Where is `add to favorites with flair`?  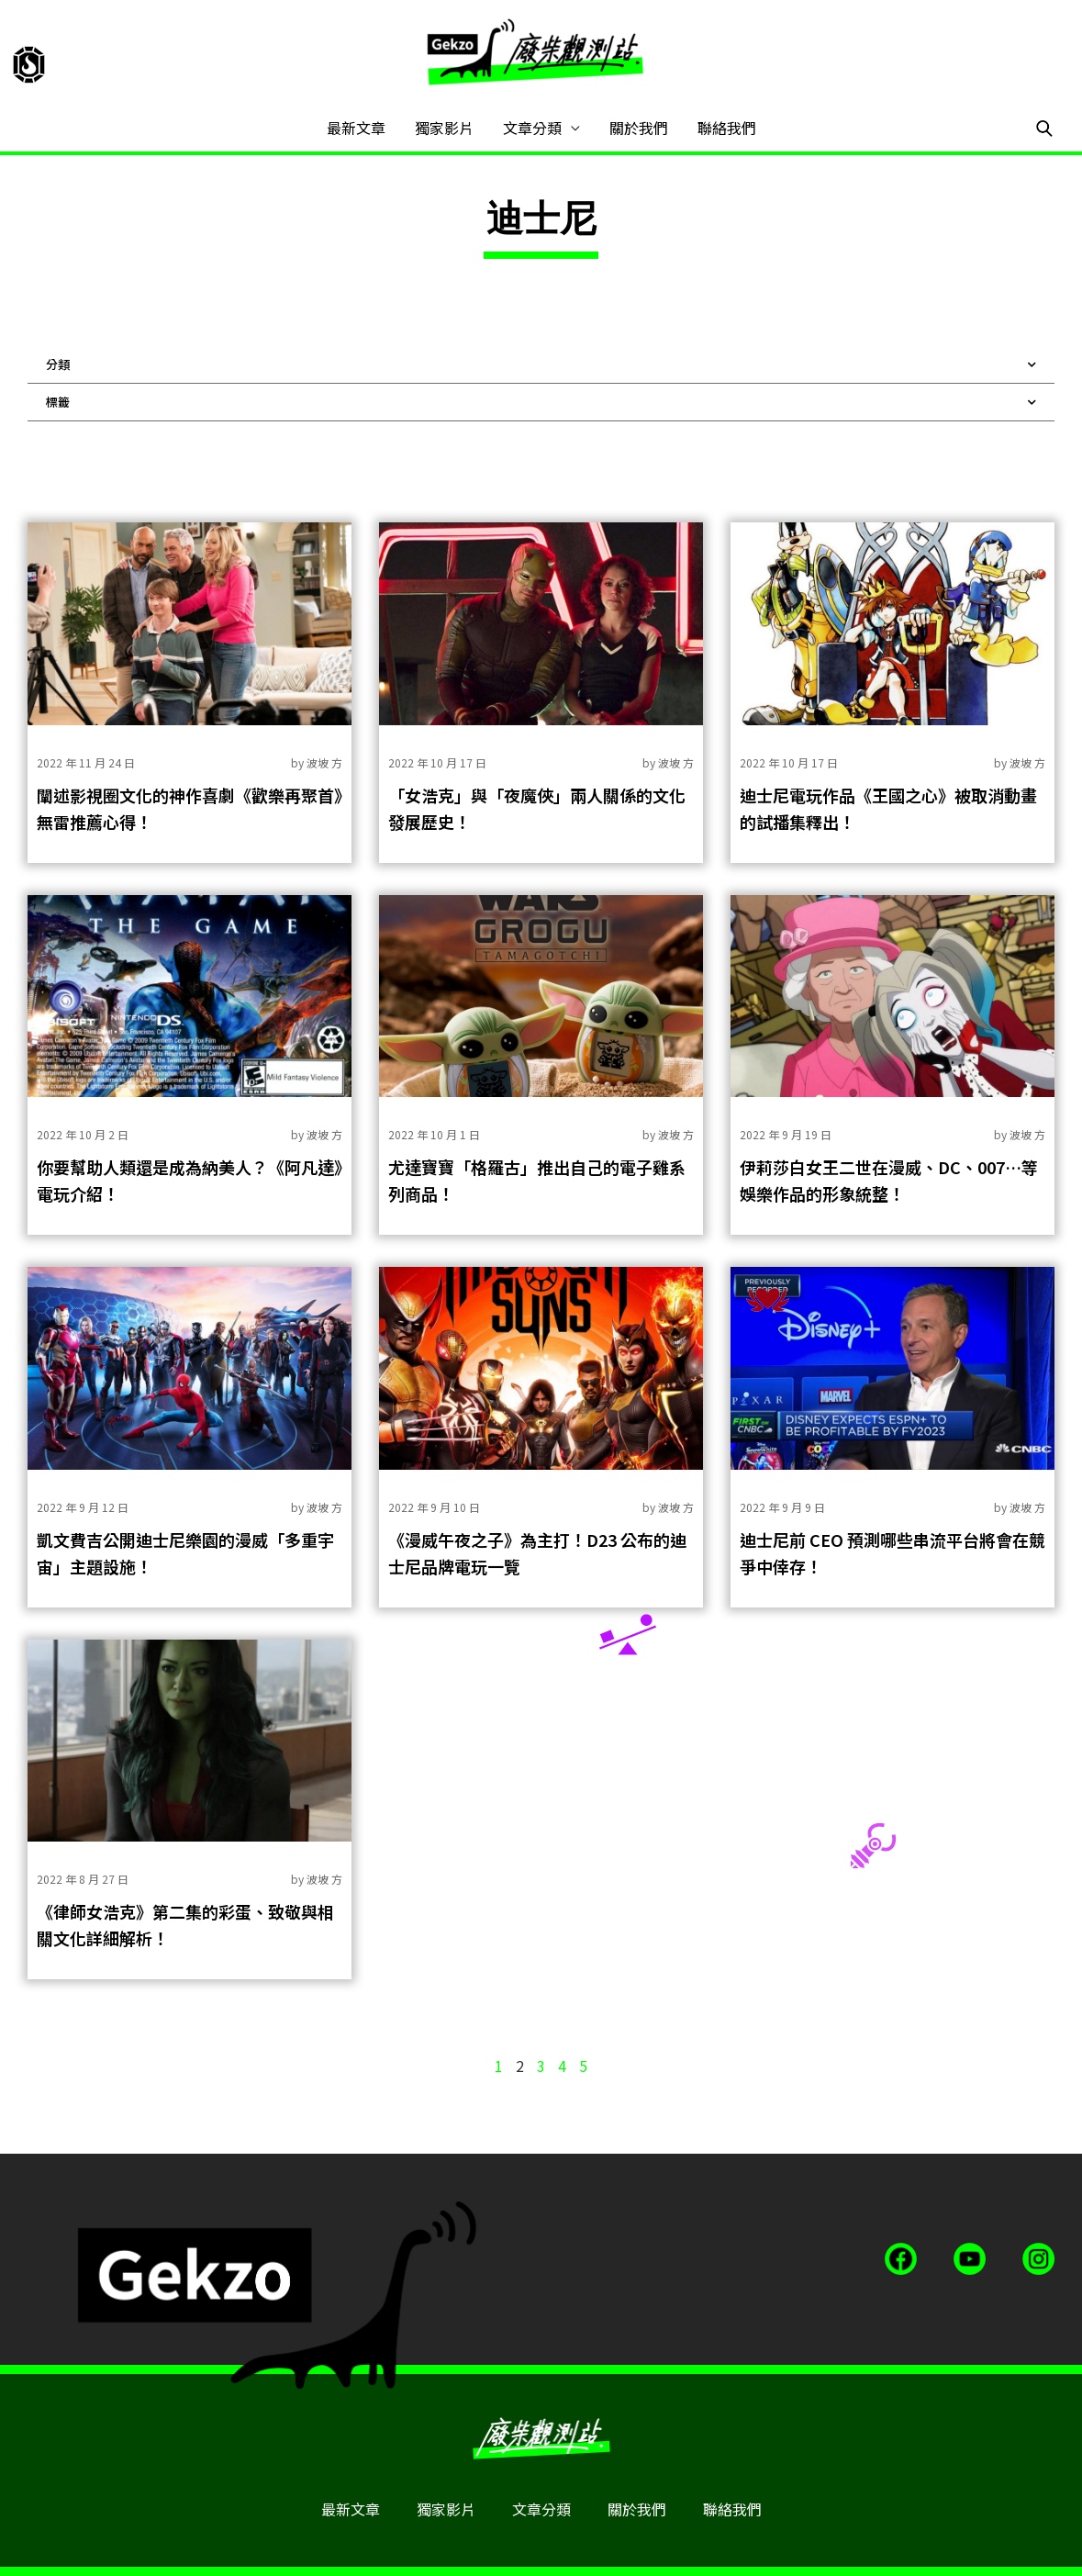 add to favorites with flair is located at coordinates (767, 1300).